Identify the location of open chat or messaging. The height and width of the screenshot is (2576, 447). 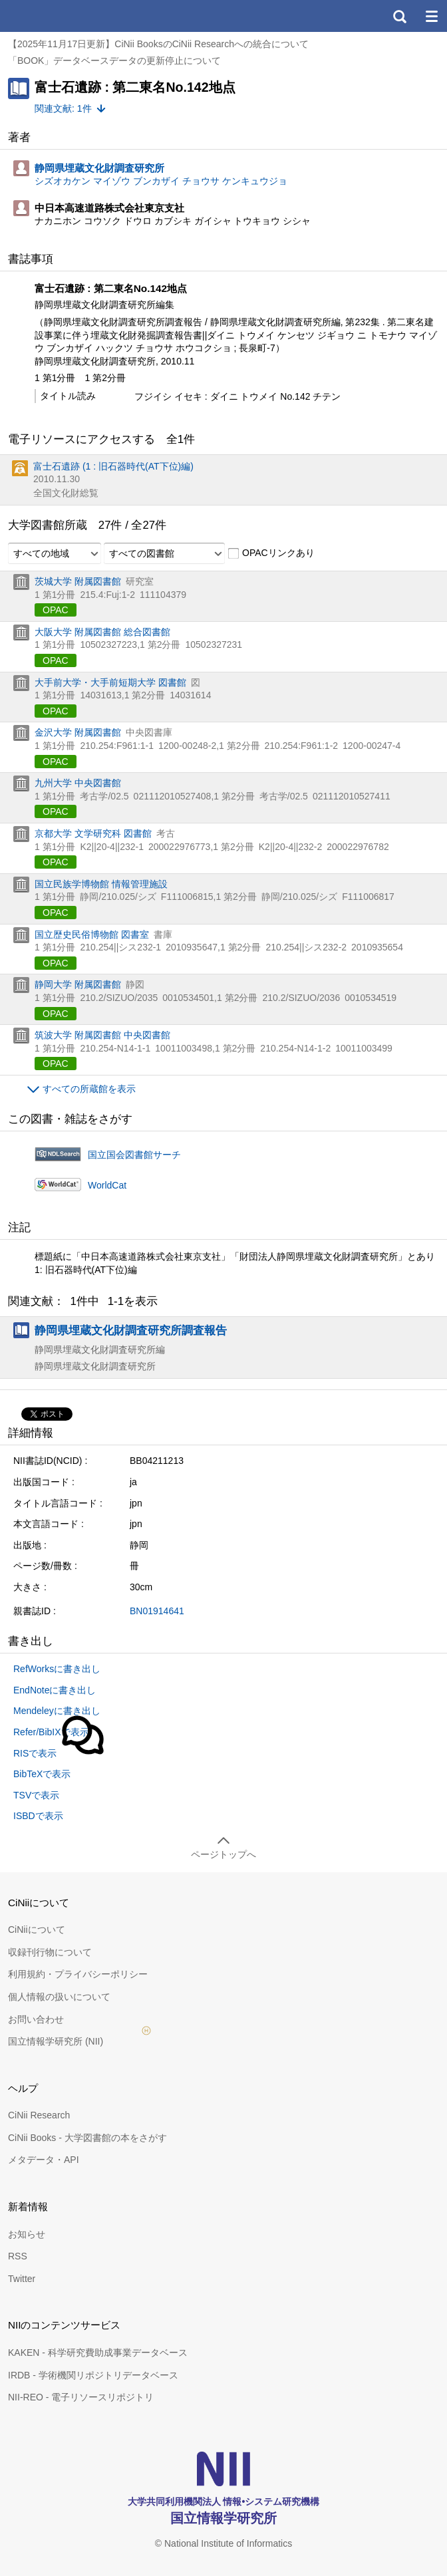
(82, 1735).